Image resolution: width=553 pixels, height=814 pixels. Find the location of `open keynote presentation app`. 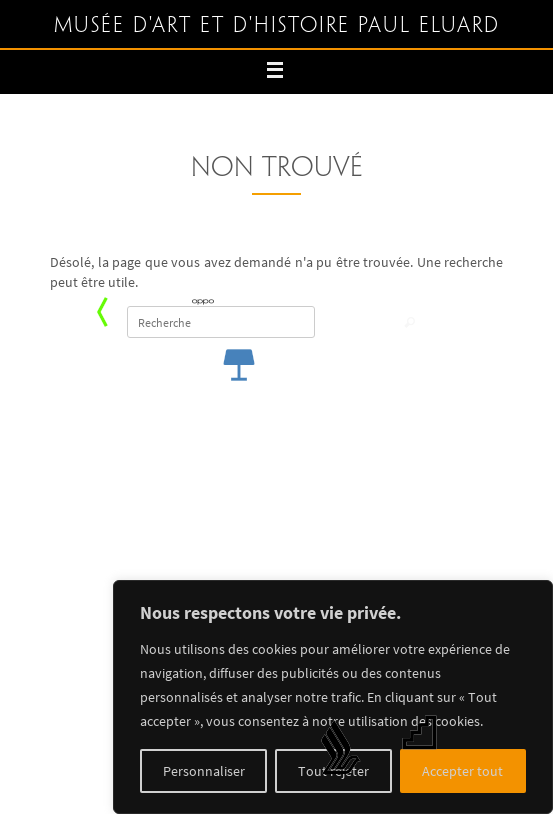

open keynote presentation app is located at coordinates (239, 365).